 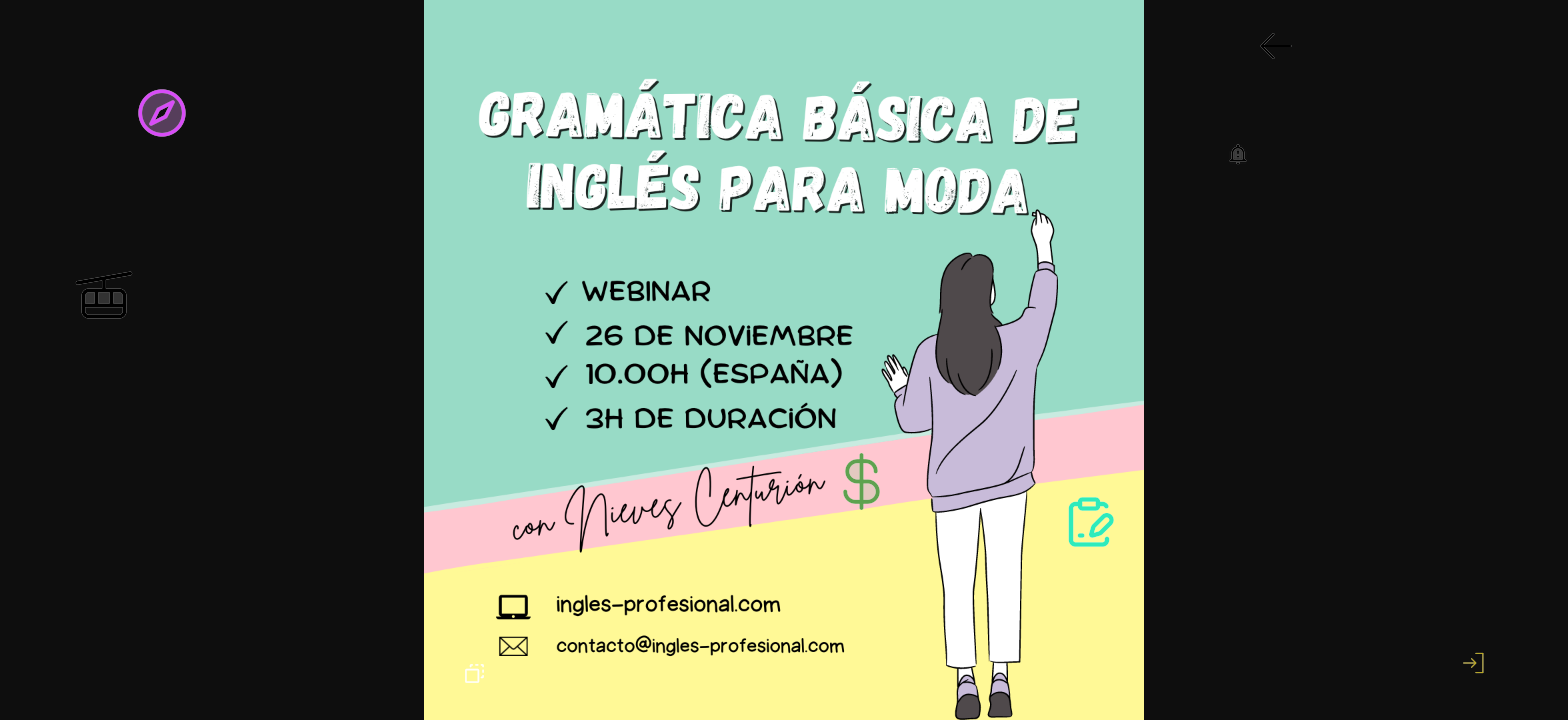 What do you see at coordinates (1238, 154) in the screenshot?
I see `important notification requiring attention` at bounding box center [1238, 154].